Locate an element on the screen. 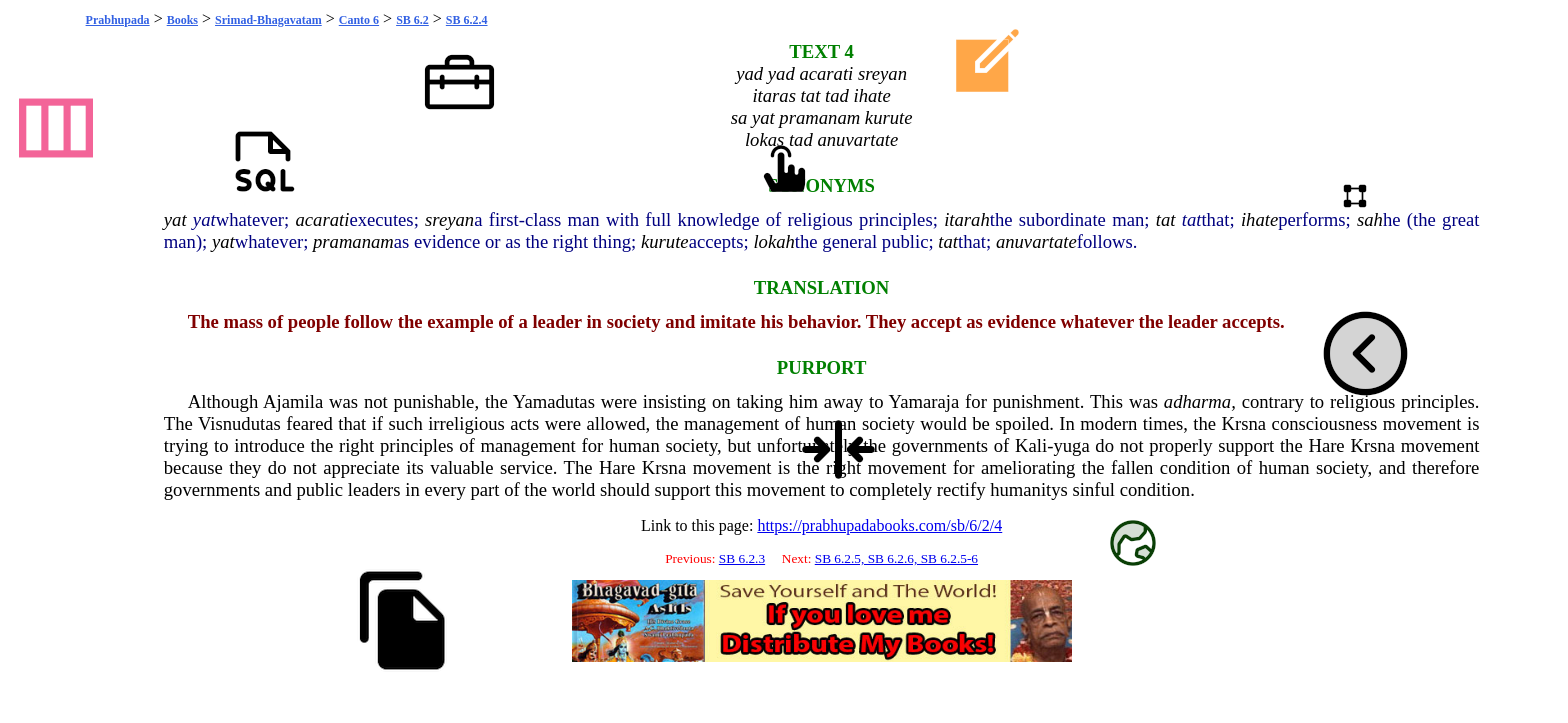 This screenshot has width=1568, height=723. access tools and utilities is located at coordinates (459, 84).